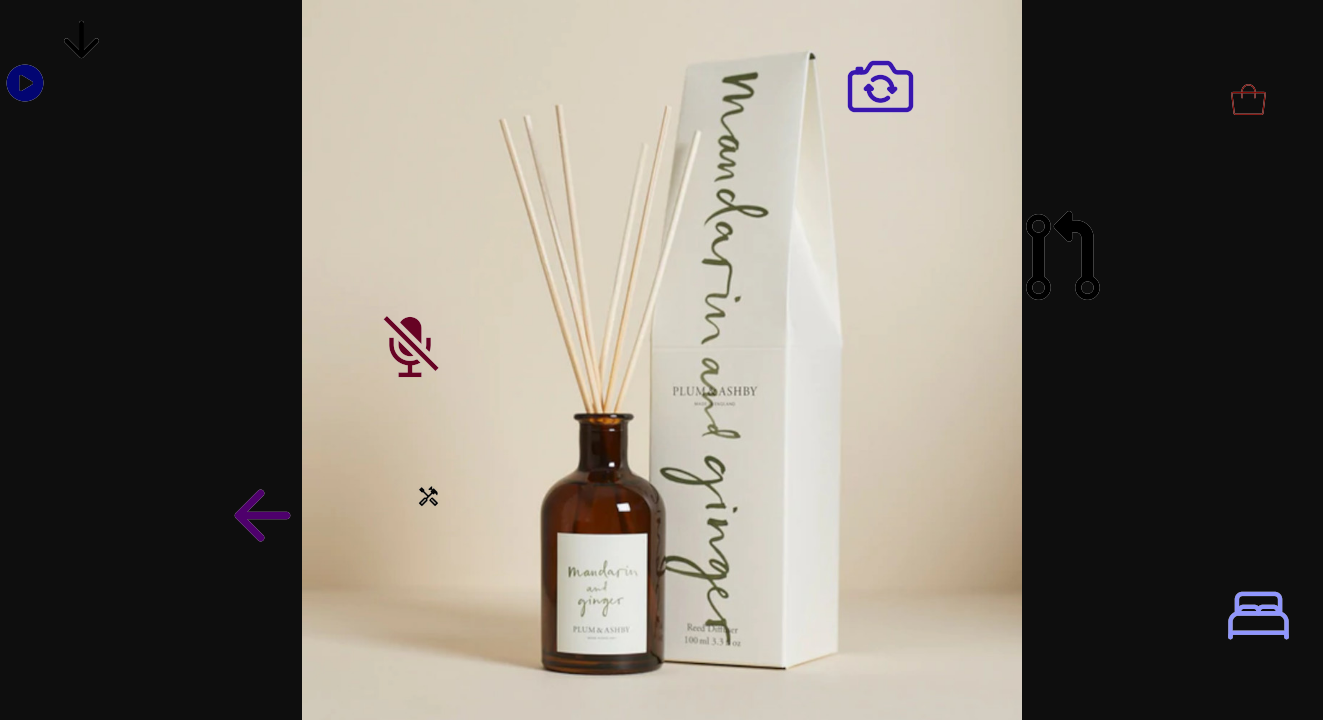 The height and width of the screenshot is (720, 1323). Describe the element at coordinates (880, 86) in the screenshot. I see `switch between front and rear camera` at that location.